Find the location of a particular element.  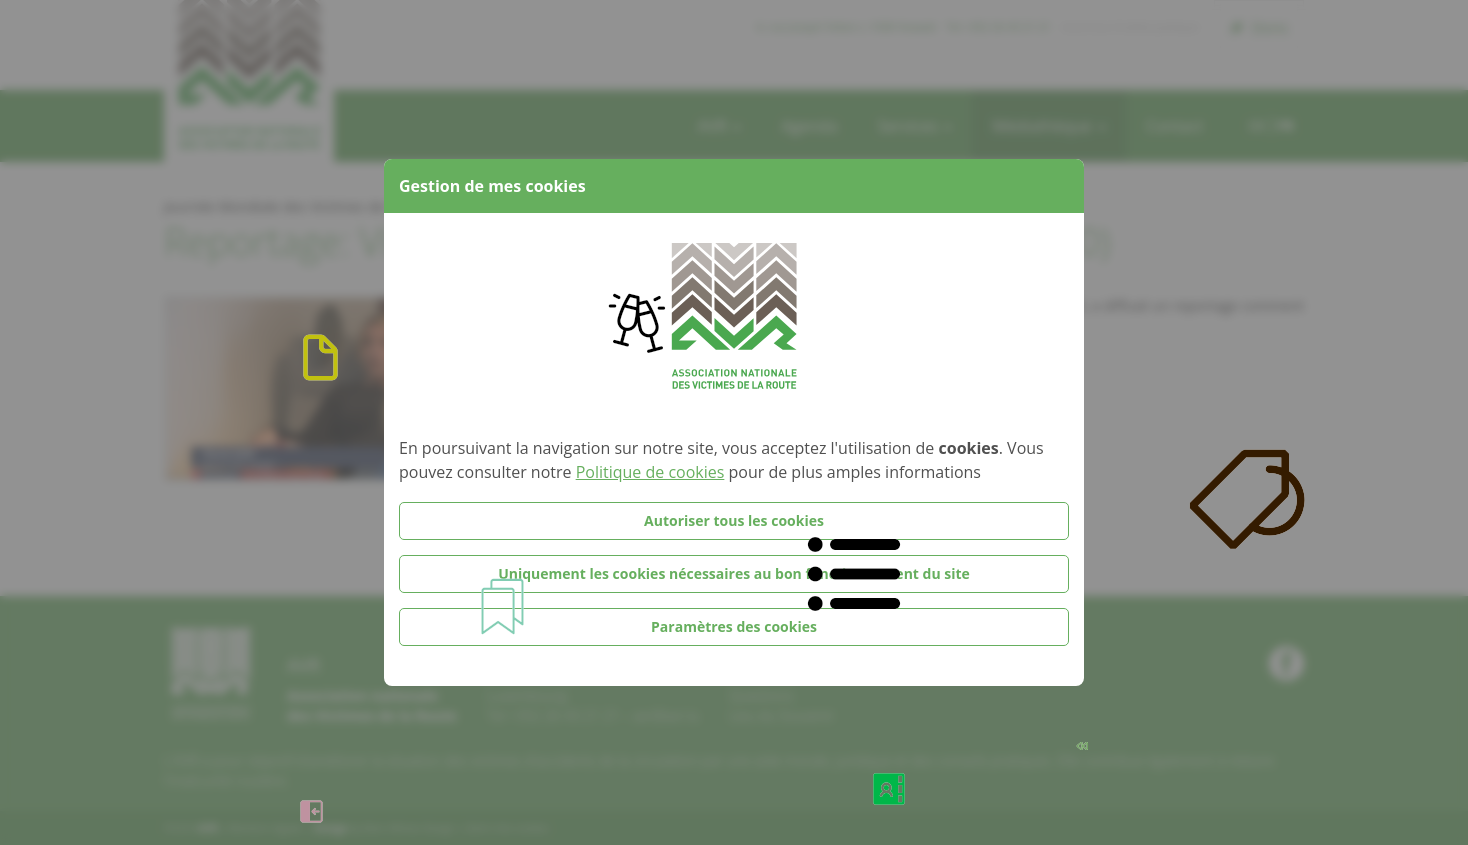

celebrate a milestone or achievement is located at coordinates (638, 323).